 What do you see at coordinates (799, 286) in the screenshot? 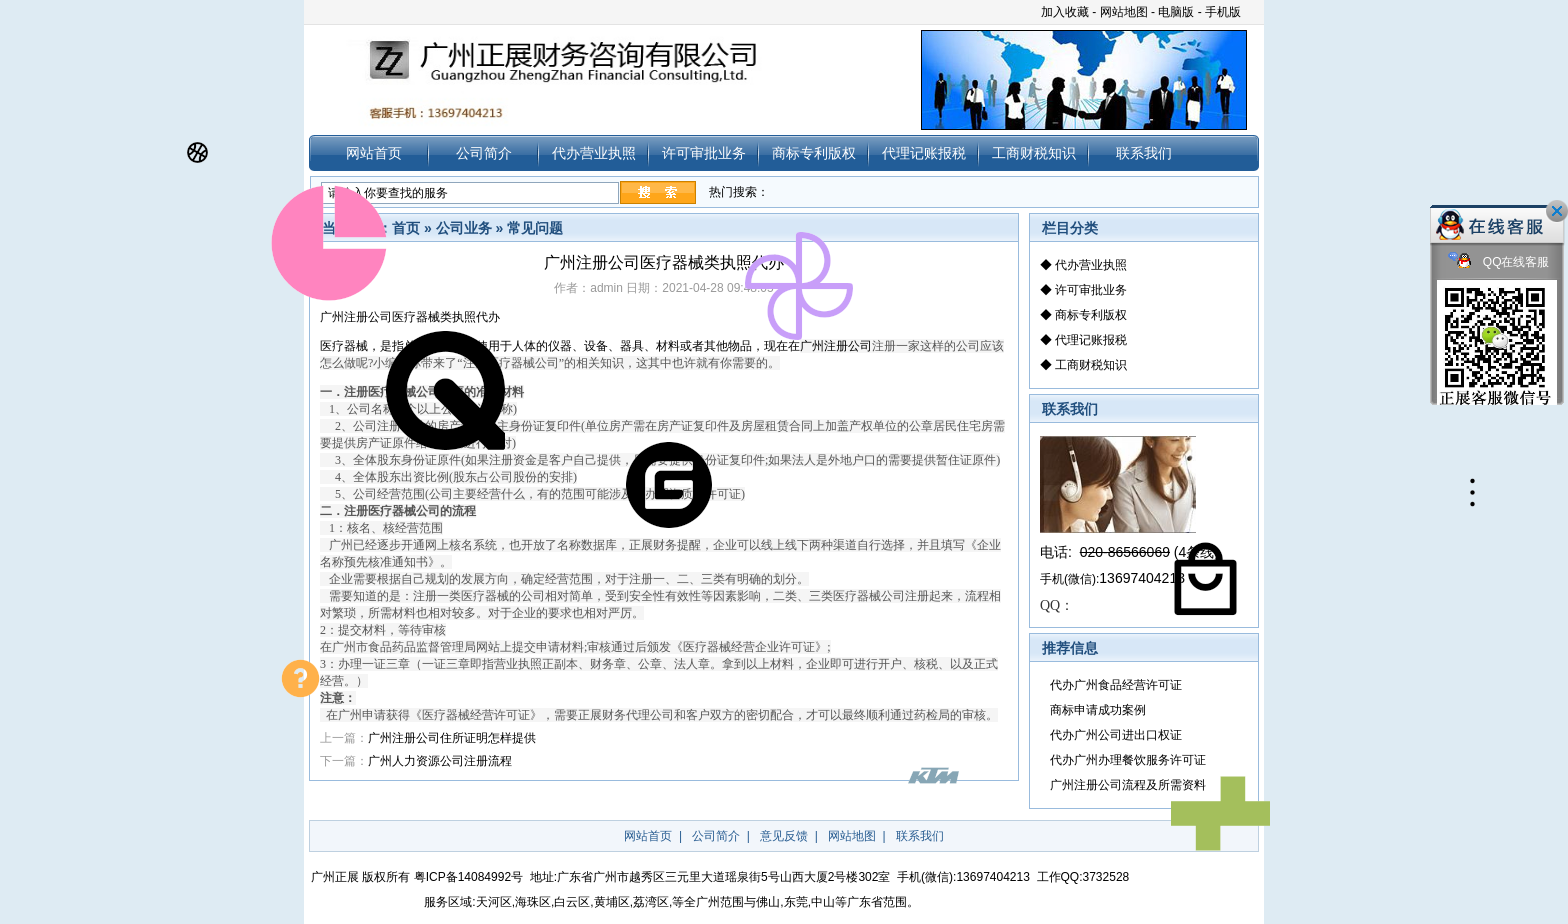
I see `open google photos app` at bounding box center [799, 286].